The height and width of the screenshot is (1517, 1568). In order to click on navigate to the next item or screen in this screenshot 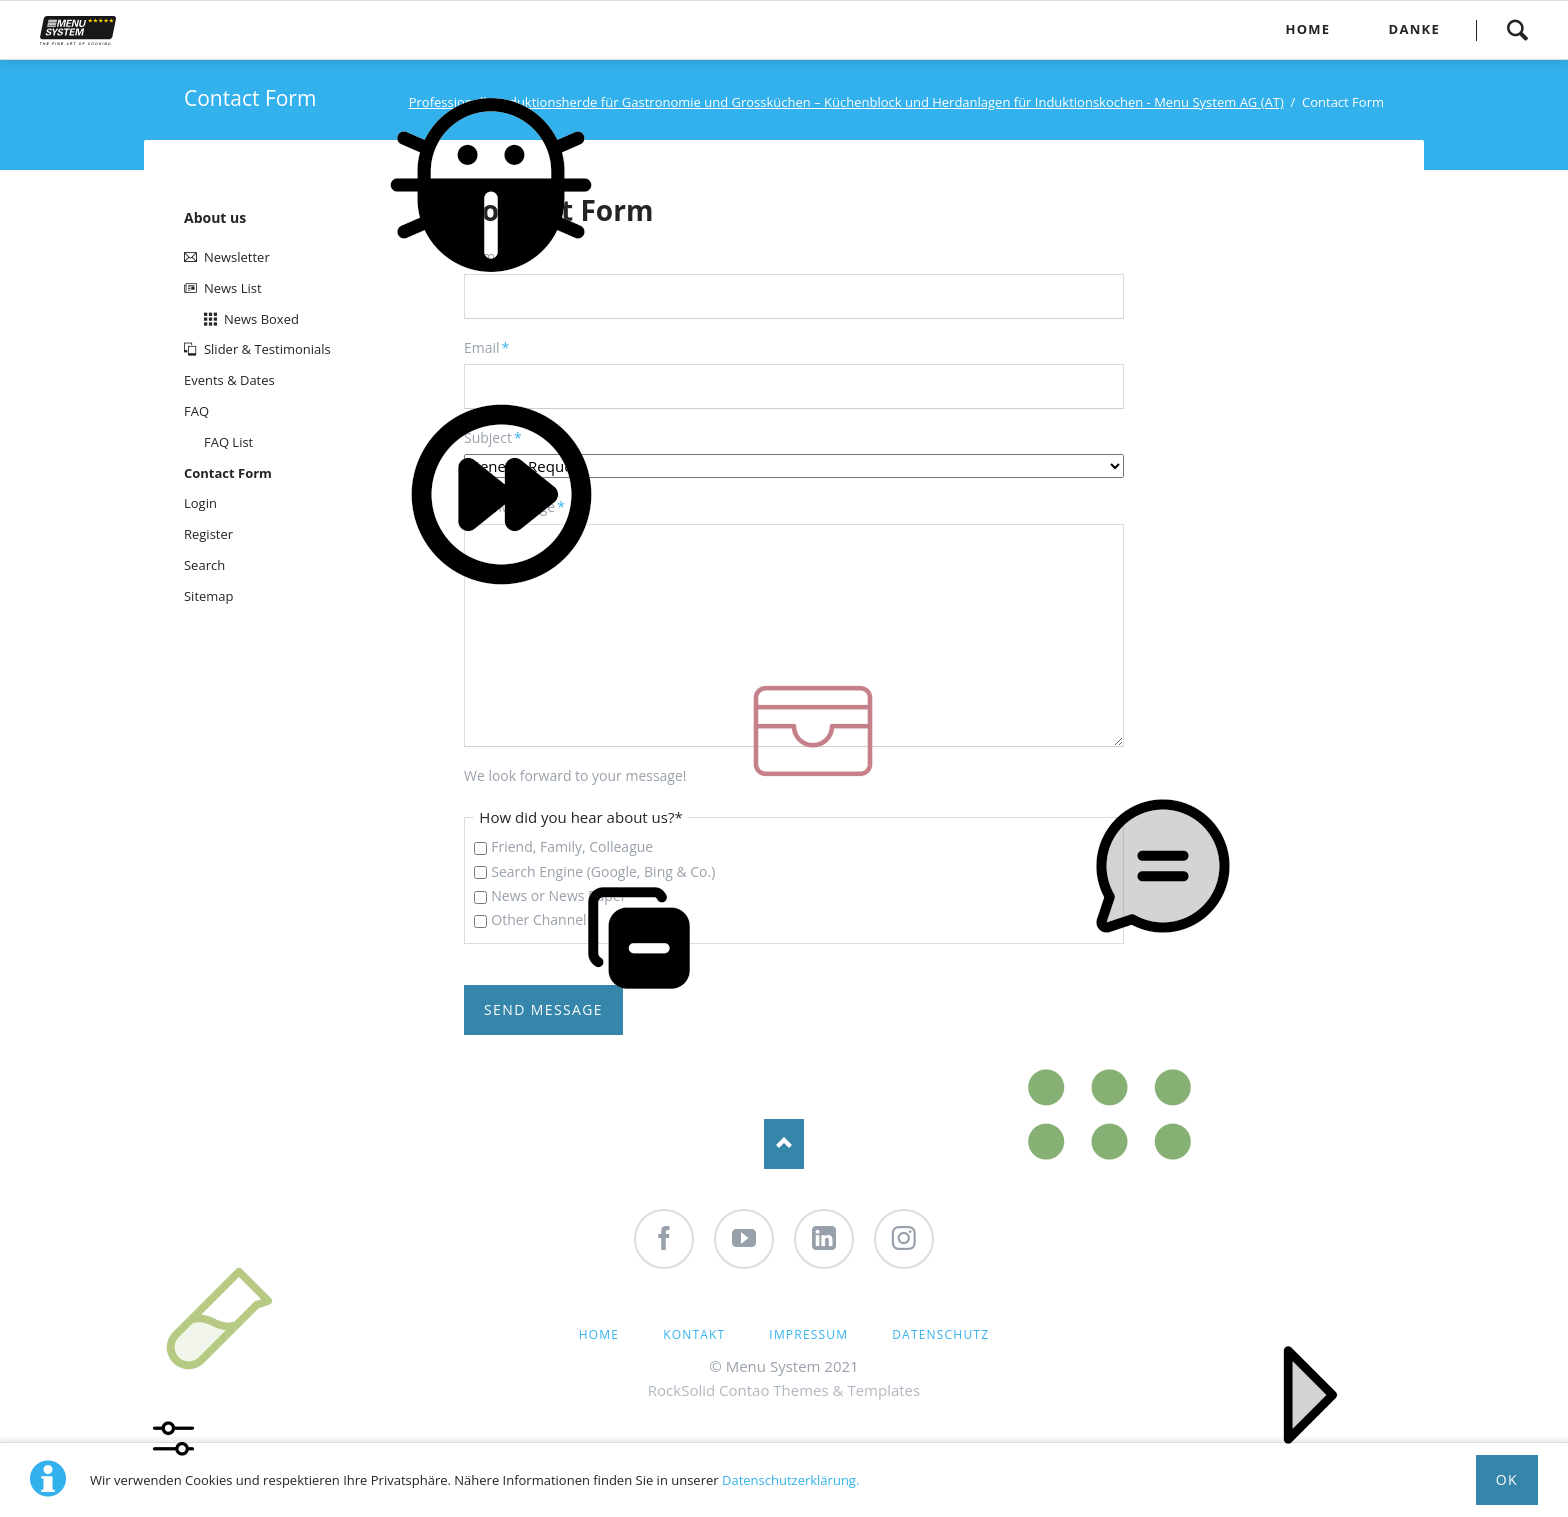, I will do `click(1306, 1395)`.